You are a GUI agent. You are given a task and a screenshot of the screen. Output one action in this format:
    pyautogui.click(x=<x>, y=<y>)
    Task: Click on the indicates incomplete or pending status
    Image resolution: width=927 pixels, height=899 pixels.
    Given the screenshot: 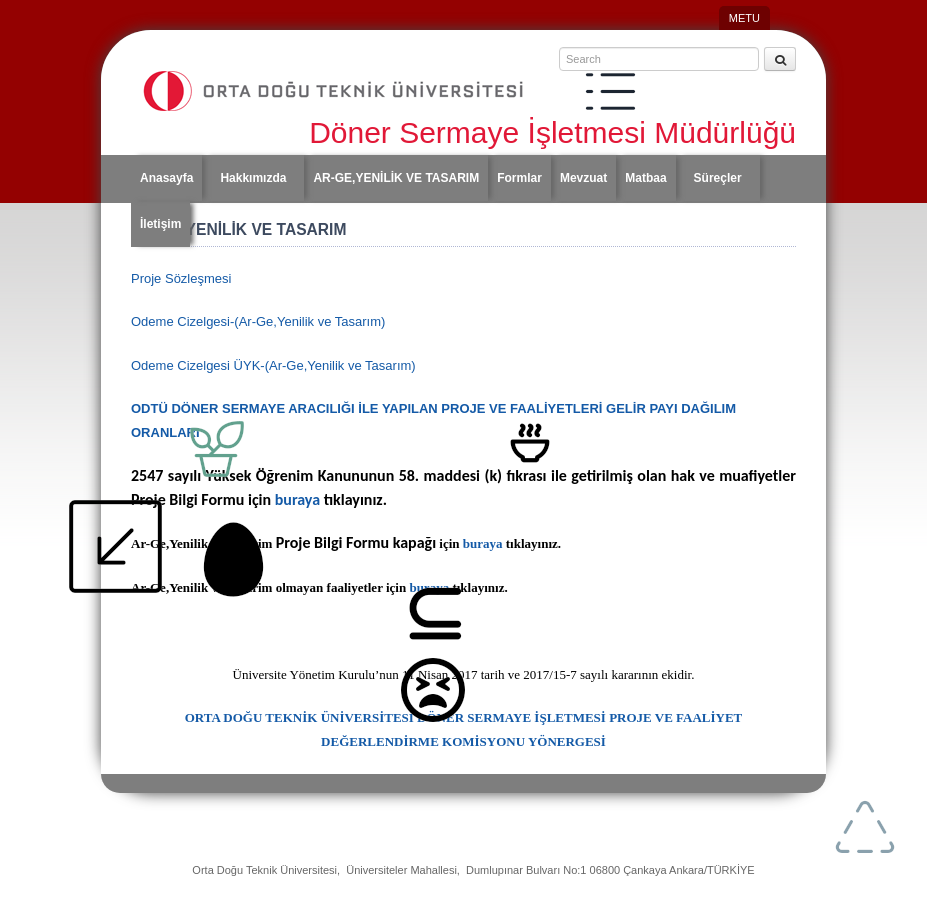 What is the action you would take?
    pyautogui.click(x=865, y=828)
    